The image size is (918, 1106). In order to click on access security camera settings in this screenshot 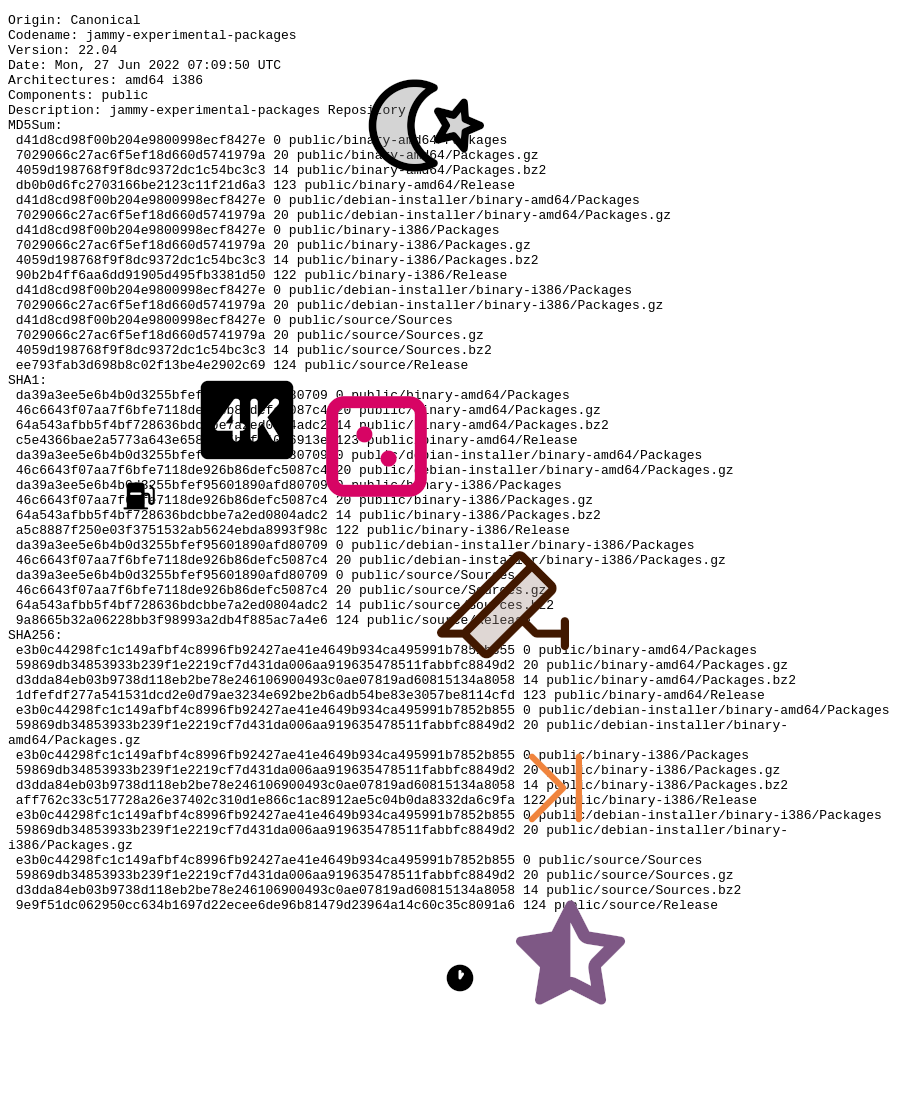, I will do `click(503, 613)`.